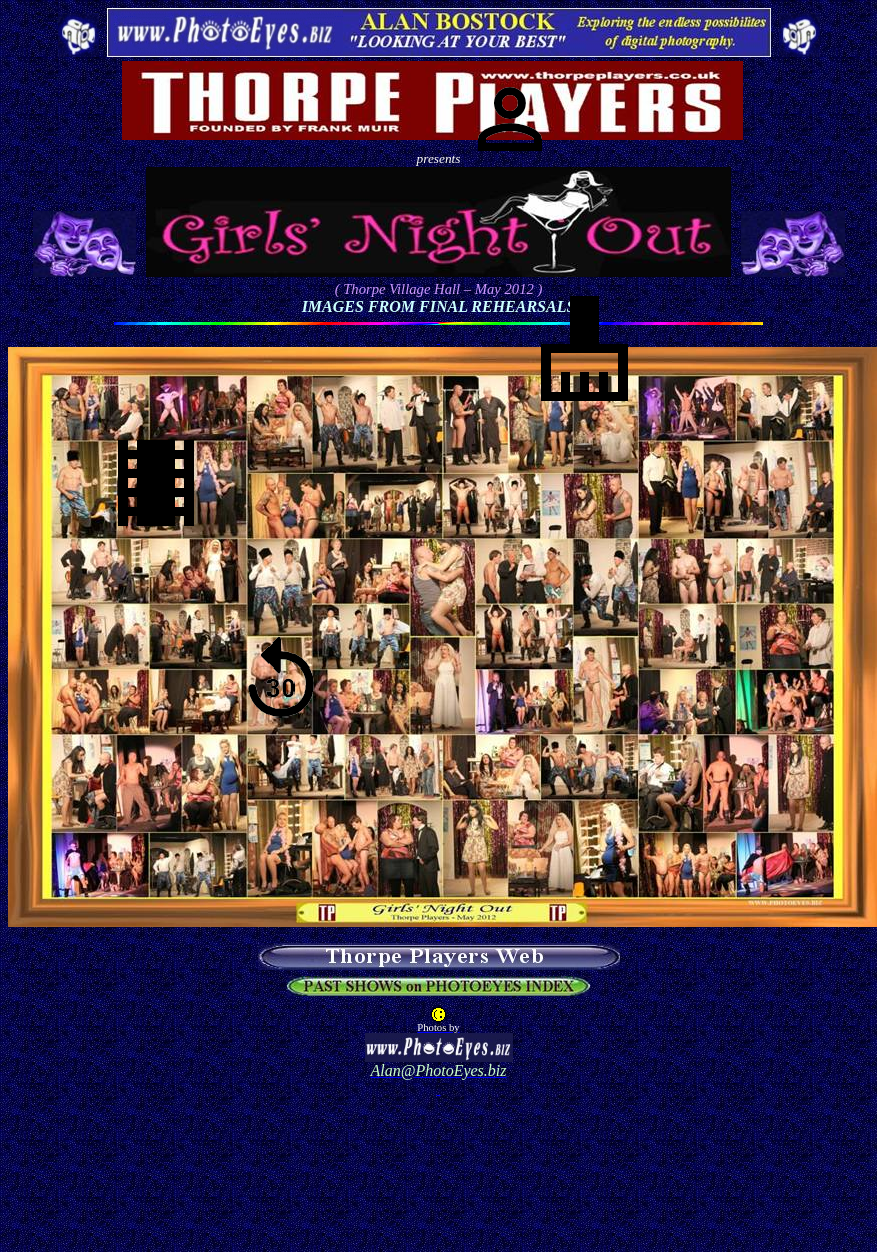  What do you see at coordinates (281, 680) in the screenshot?
I see `rewind 30 seconds` at bounding box center [281, 680].